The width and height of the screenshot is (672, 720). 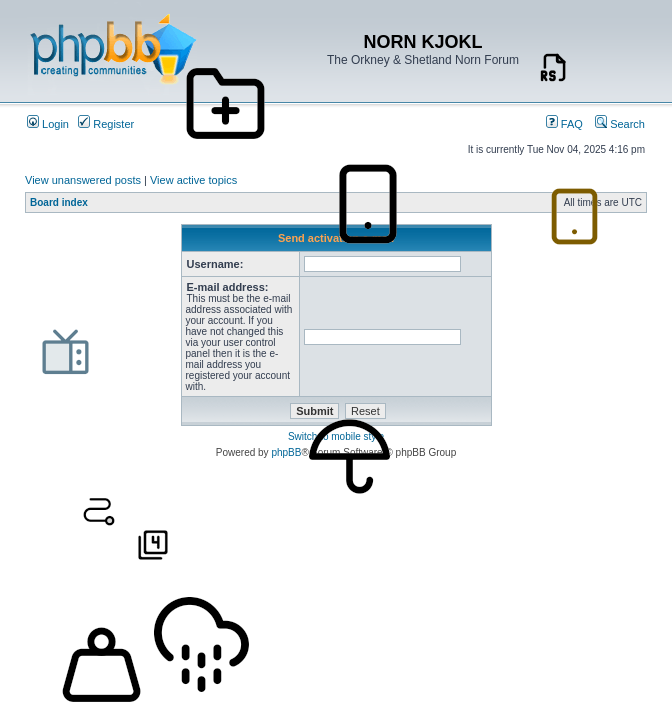 What do you see at coordinates (349, 456) in the screenshot?
I see `view weather protection or rain forecast` at bounding box center [349, 456].